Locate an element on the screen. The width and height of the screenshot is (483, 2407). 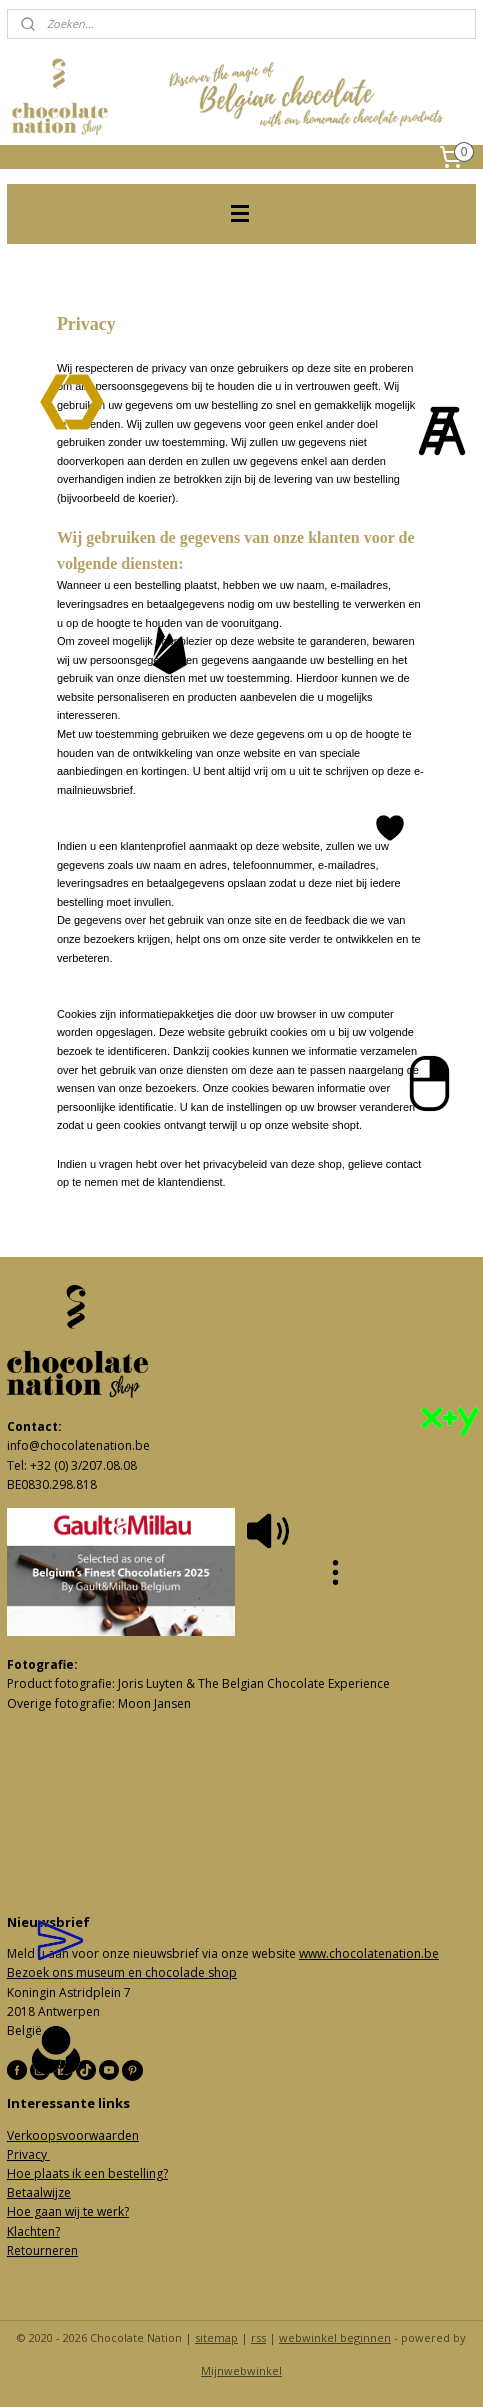
access math or calculator functions is located at coordinates (450, 1418).